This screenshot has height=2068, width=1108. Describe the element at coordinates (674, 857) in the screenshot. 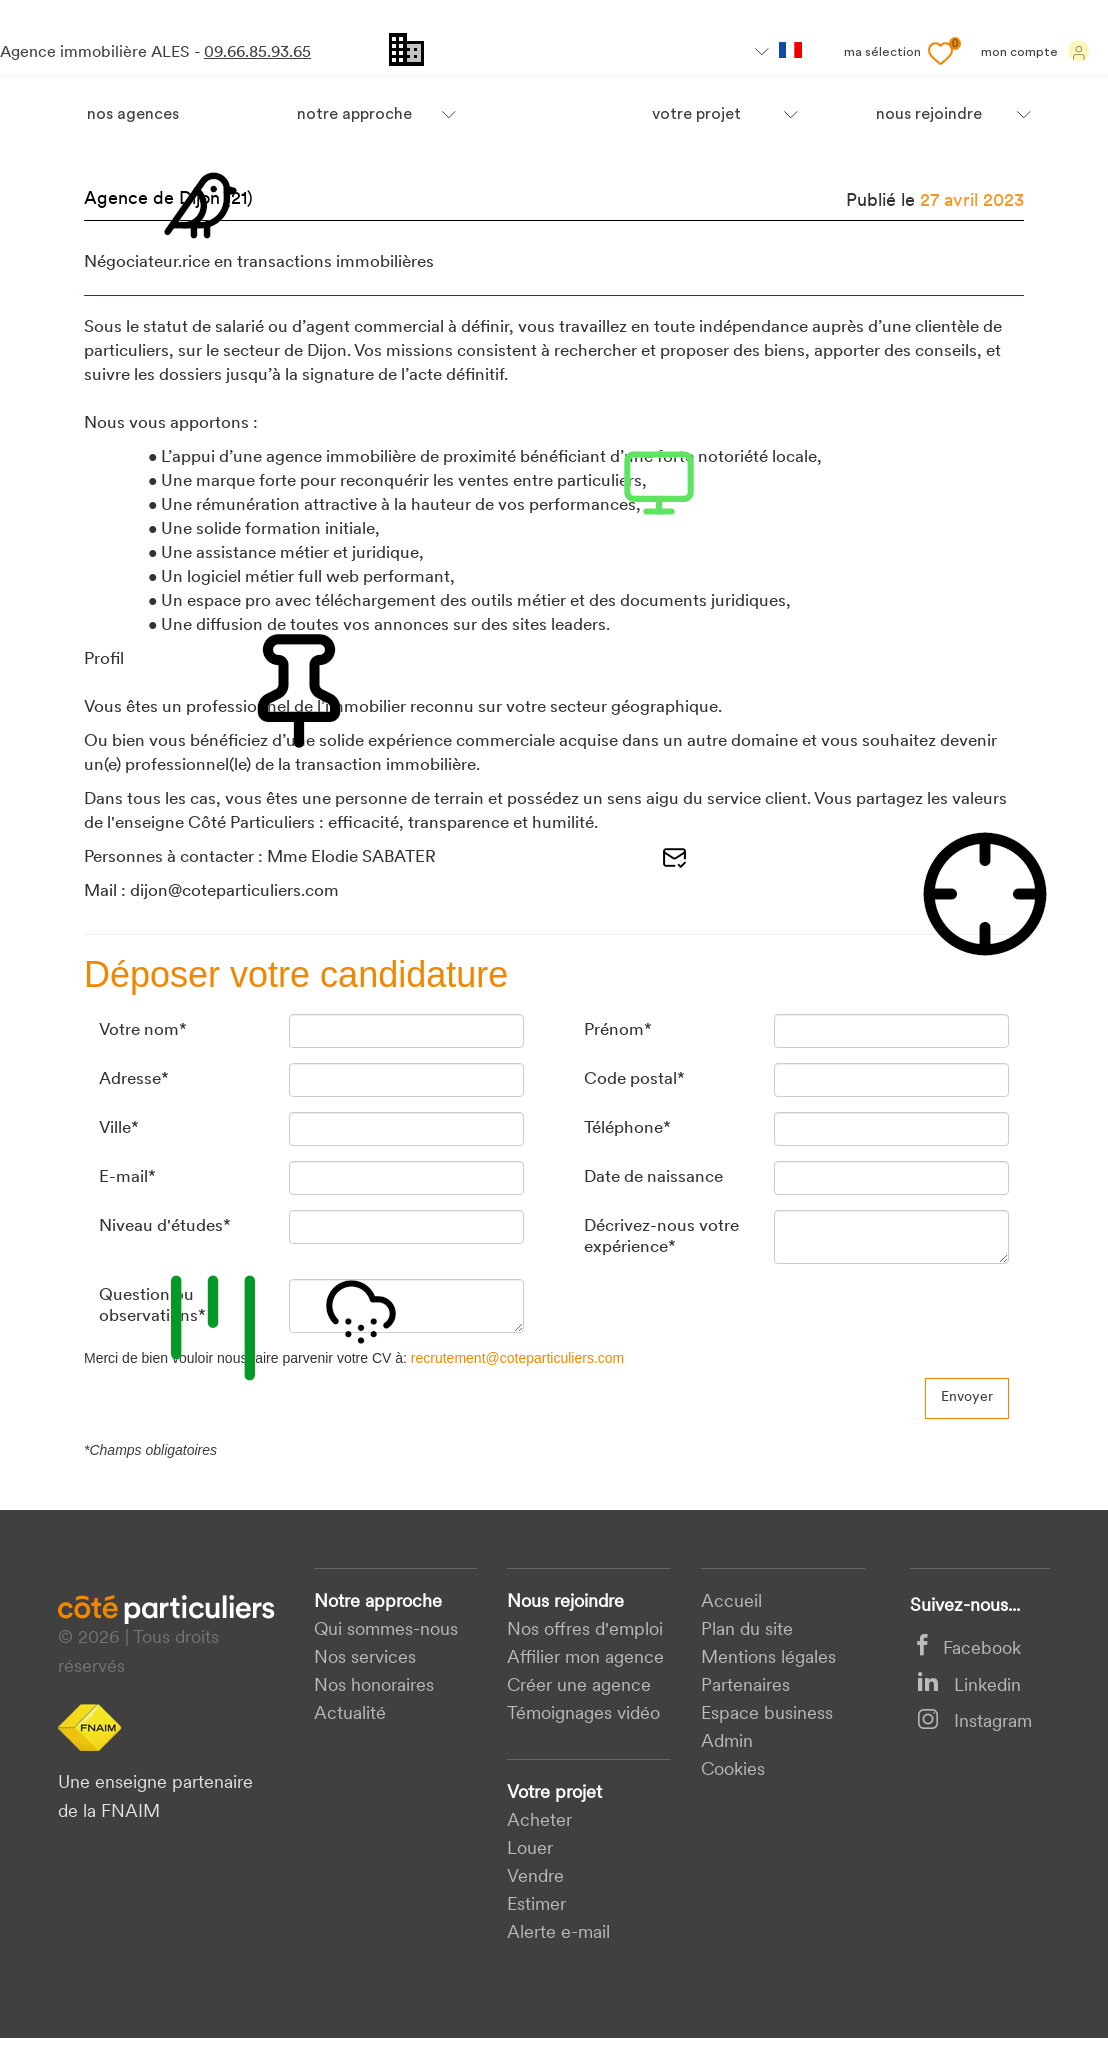

I see `email sent successfully` at that location.